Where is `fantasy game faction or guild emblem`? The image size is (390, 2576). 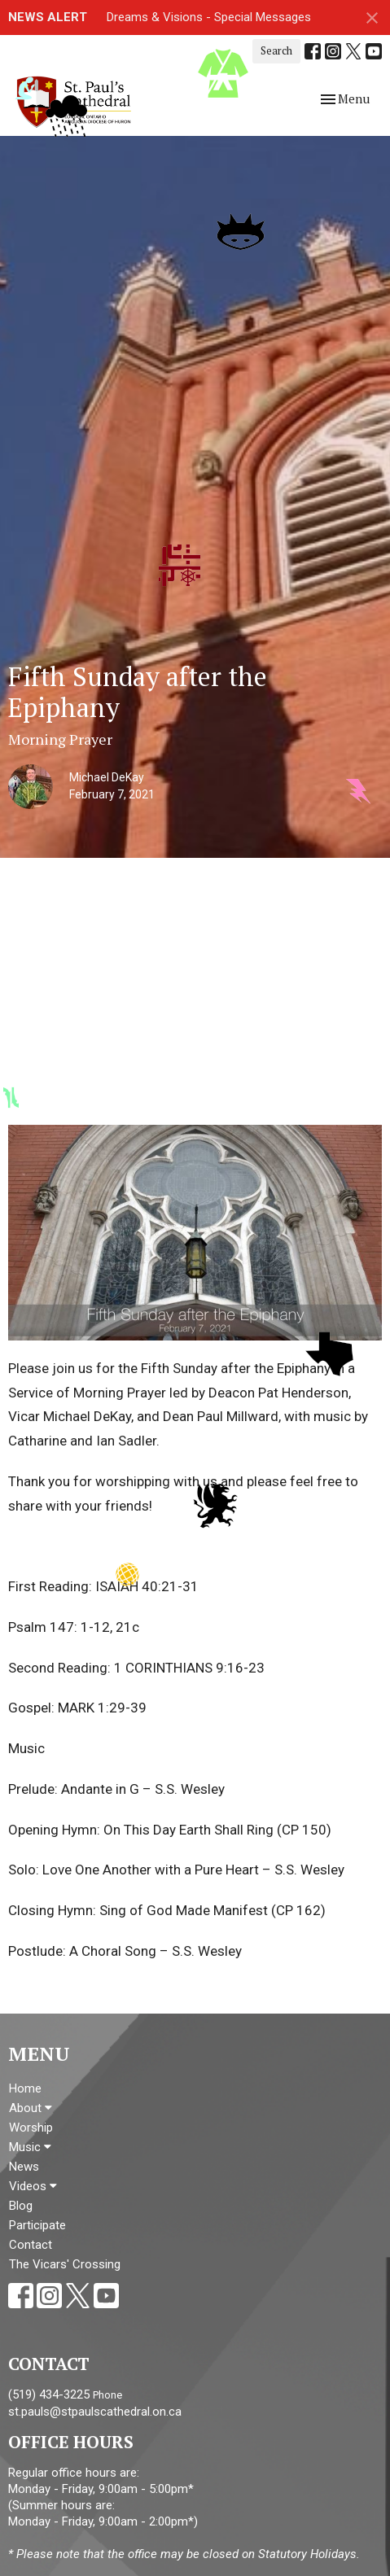
fantasy game faction or guild emblem is located at coordinates (215, 1505).